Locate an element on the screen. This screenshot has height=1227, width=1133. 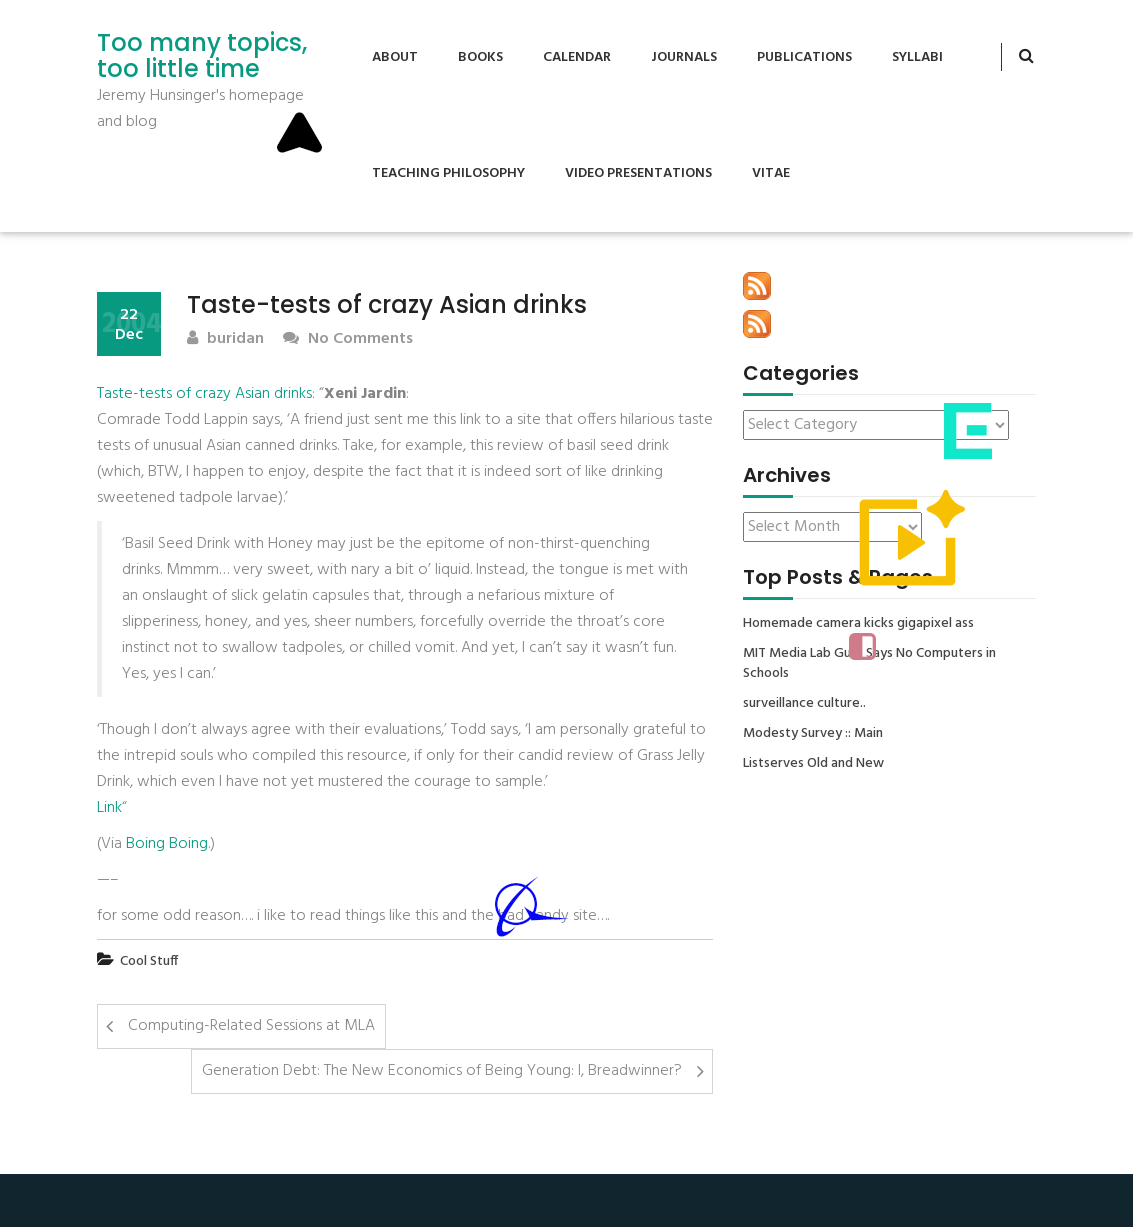
spaceship brand logo is located at coordinates (299, 132).